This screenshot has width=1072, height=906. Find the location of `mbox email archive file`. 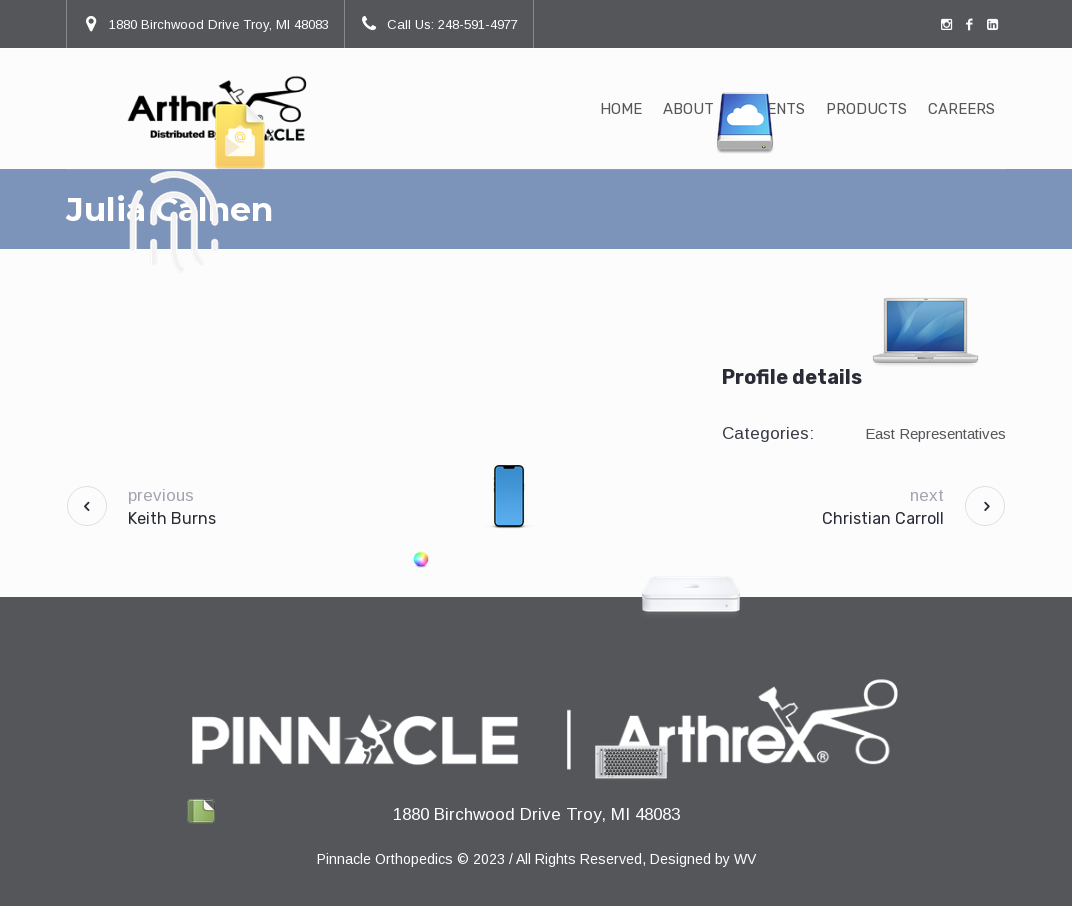

mbox email archive file is located at coordinates (240, 136).